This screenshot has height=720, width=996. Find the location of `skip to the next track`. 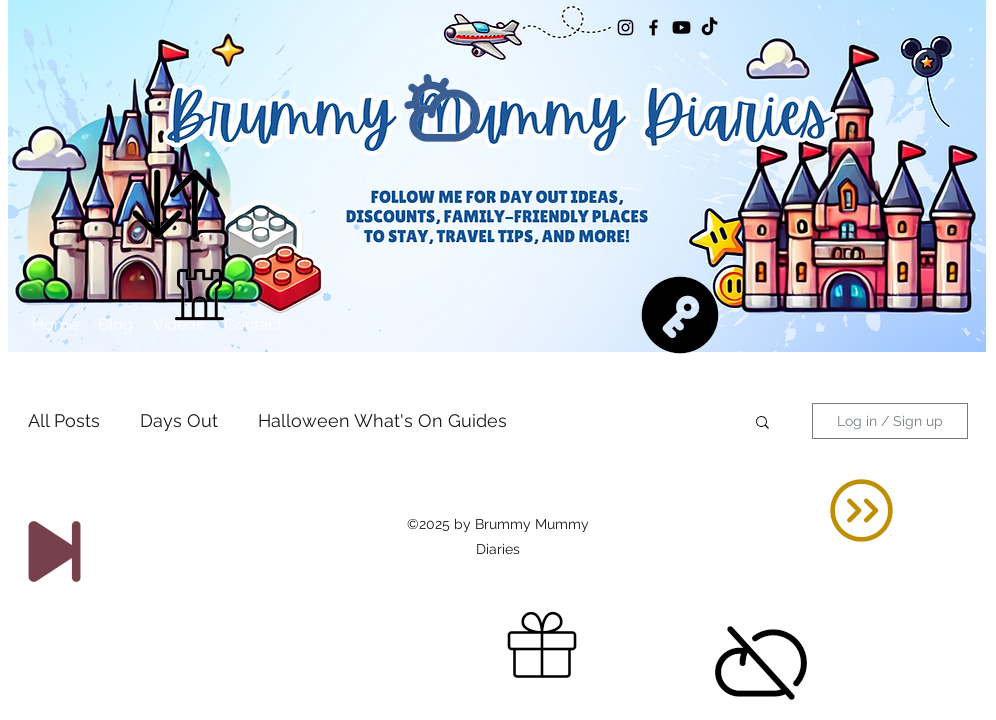

skip to the next track is located at coordinates (54, 551).